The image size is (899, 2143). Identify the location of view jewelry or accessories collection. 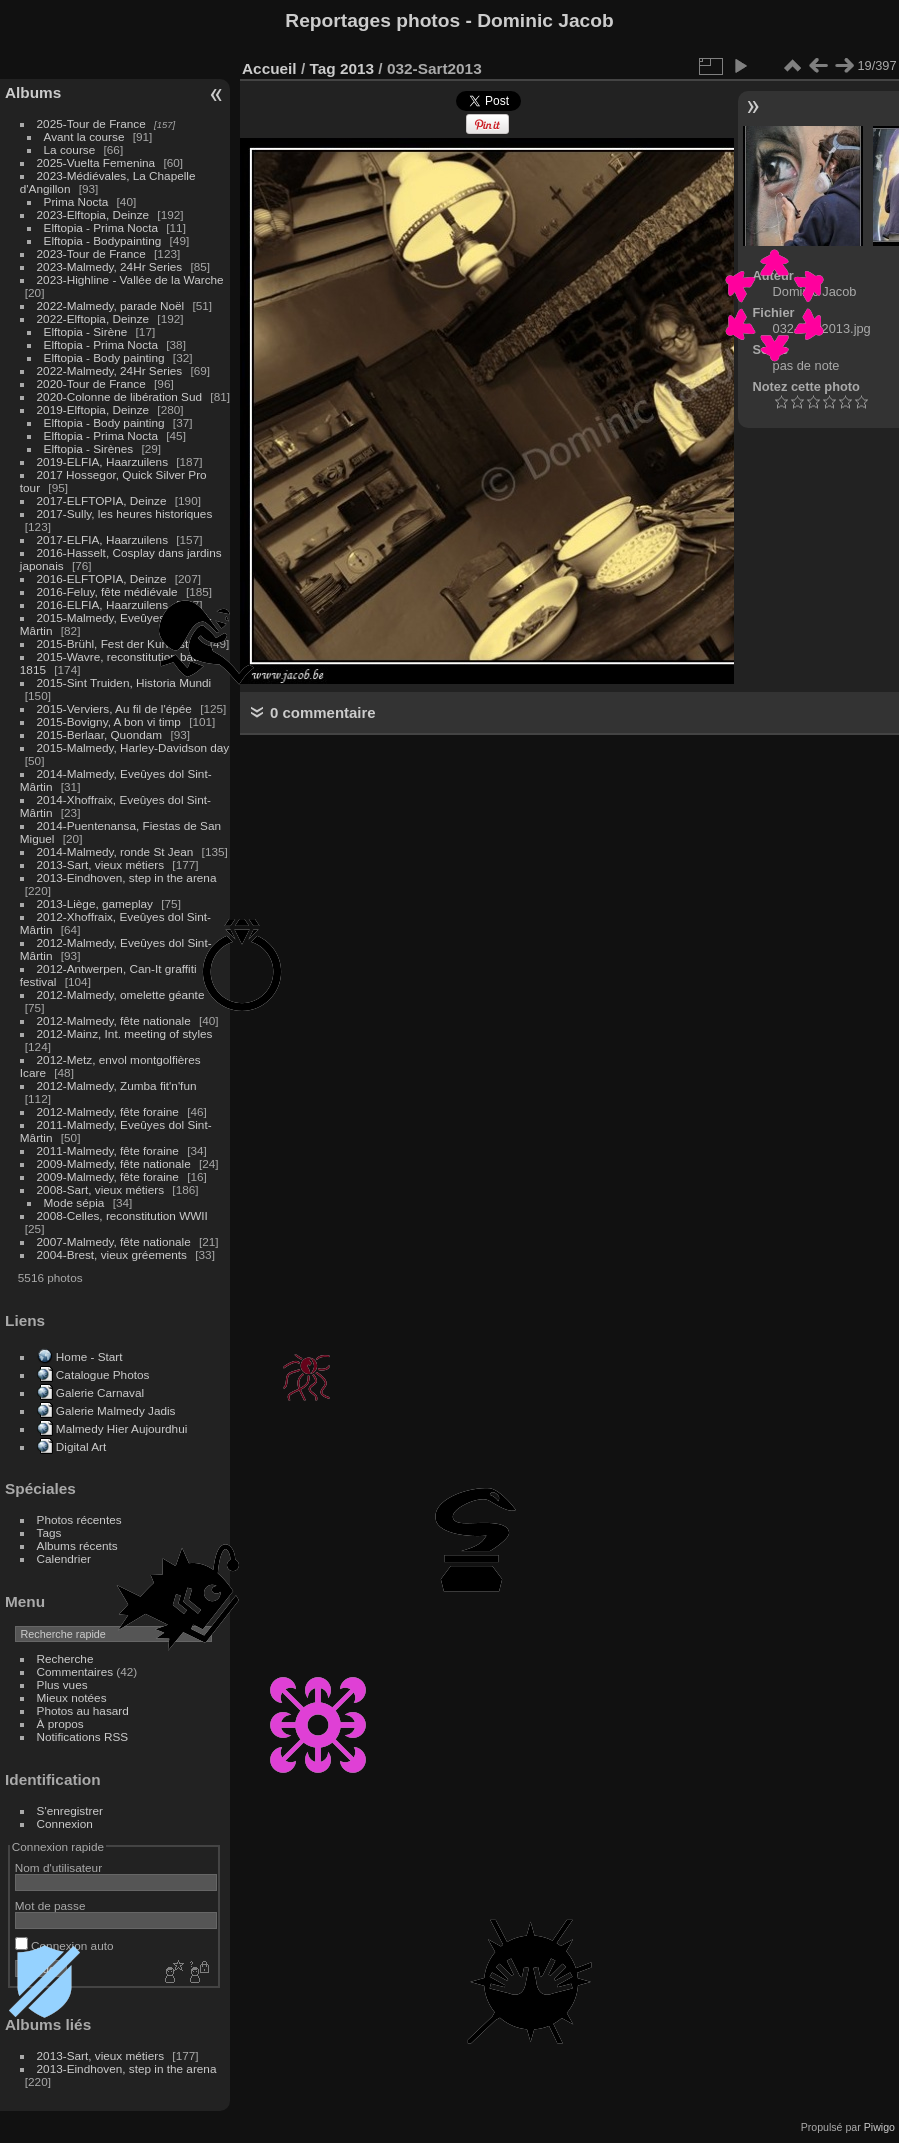
(242, 965).